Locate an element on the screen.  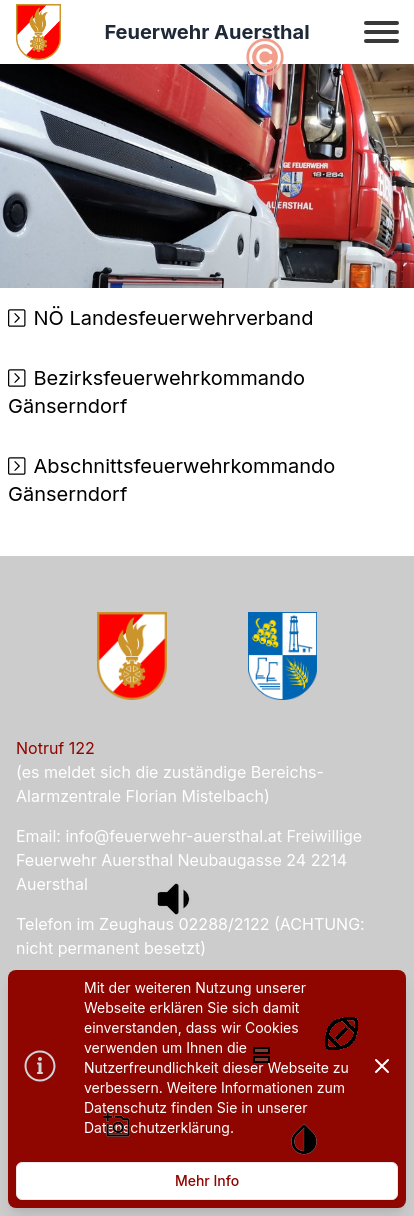
toggle color inversion or contrast settings is located at coordinates (304, 1139).